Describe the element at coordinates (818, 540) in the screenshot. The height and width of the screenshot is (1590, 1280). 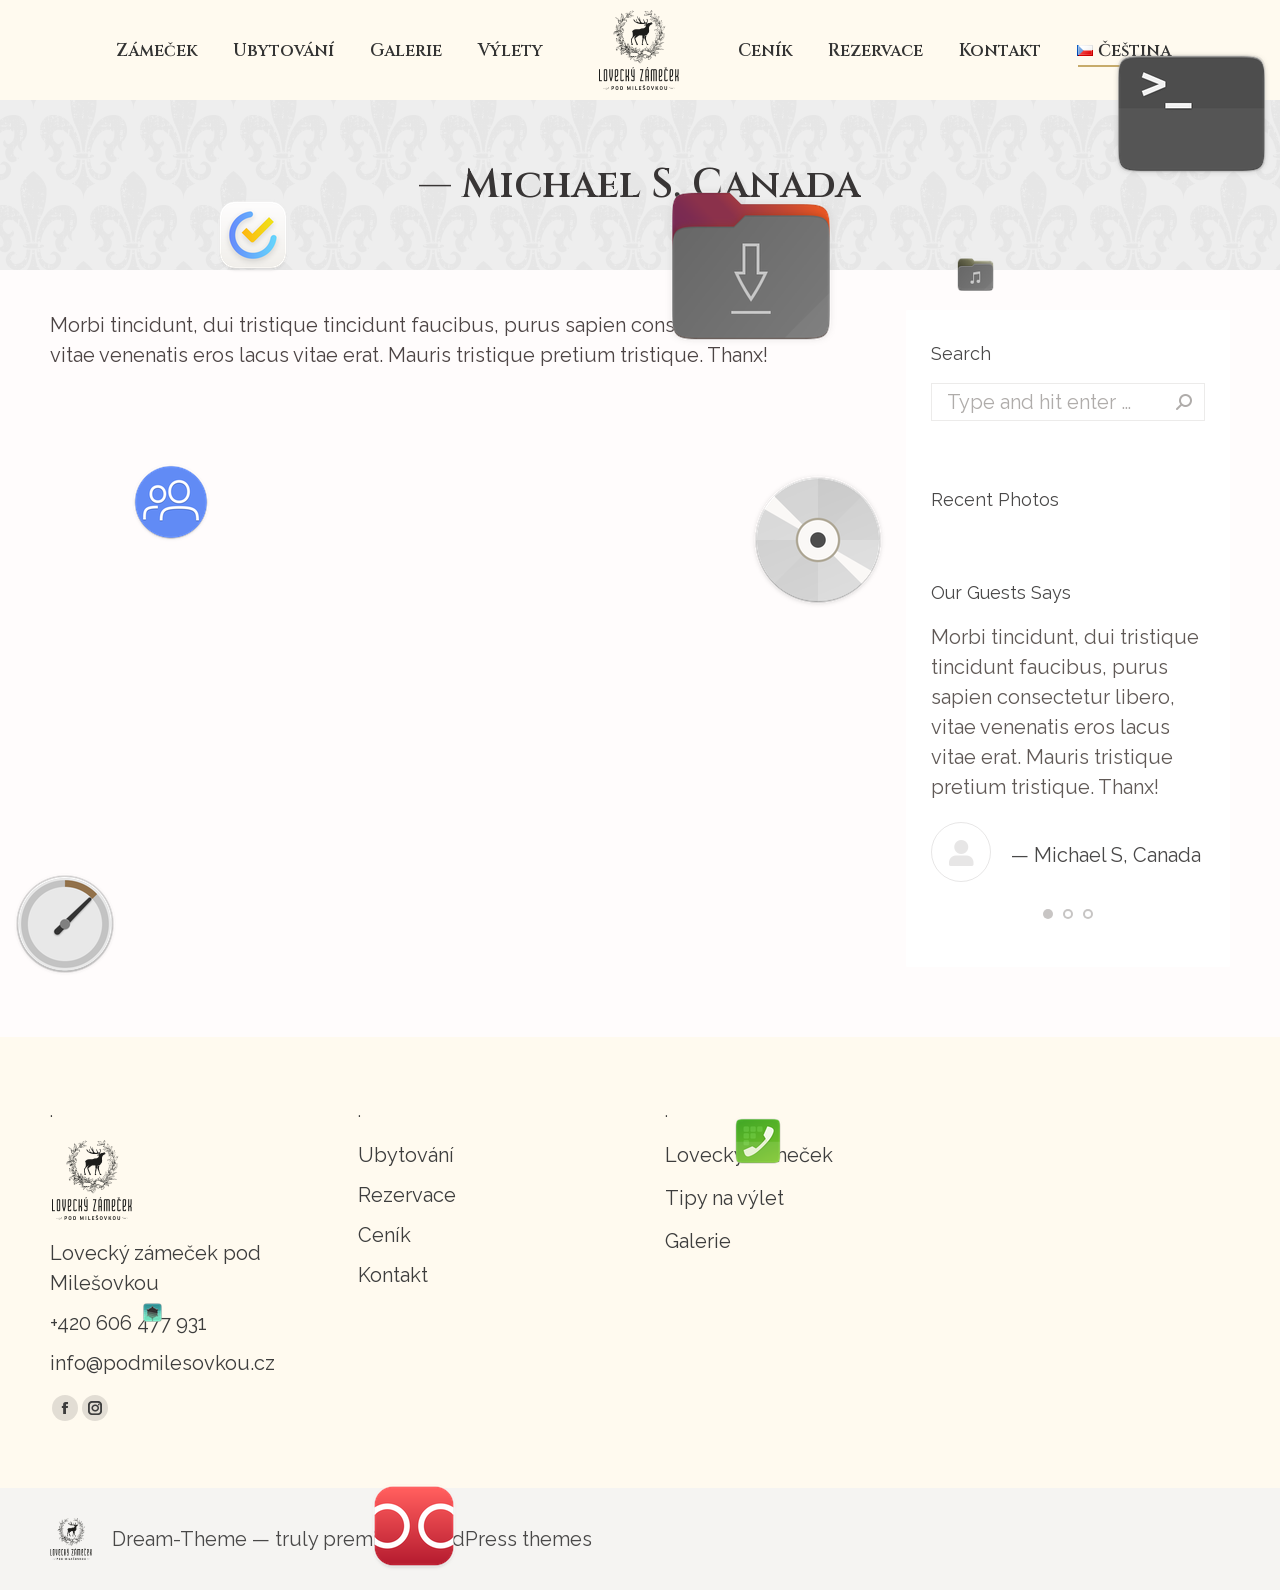
I see `access audio CD drive` at that location.